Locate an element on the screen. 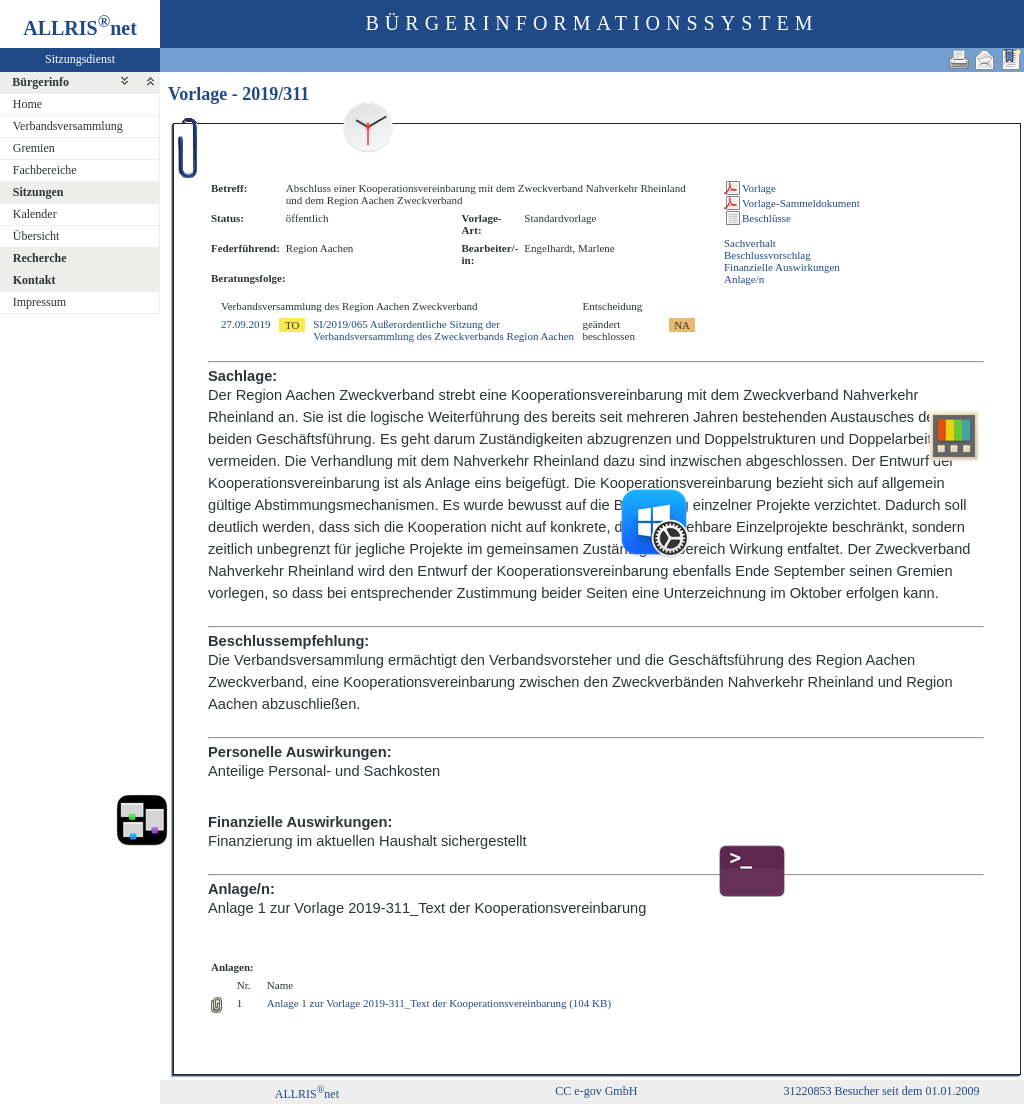  open microsoft powertoys application is located at coordinates (954, 436).